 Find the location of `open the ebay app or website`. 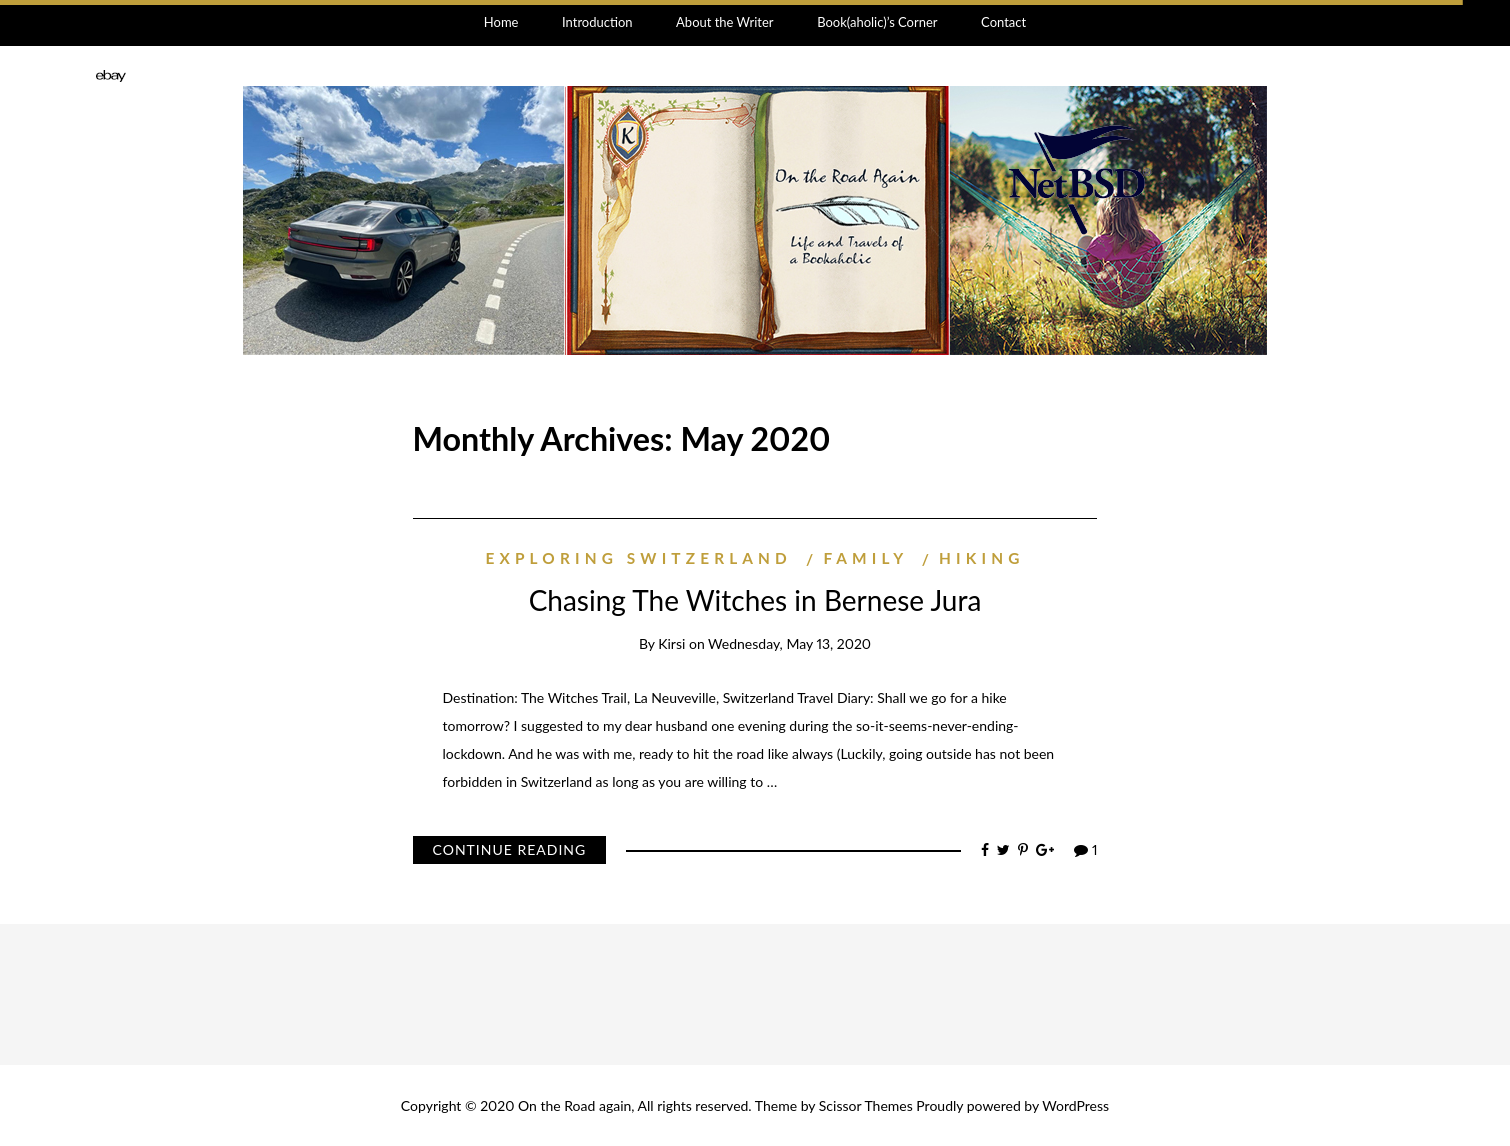

open the ebay app or website is located at coordinates (111, 76).